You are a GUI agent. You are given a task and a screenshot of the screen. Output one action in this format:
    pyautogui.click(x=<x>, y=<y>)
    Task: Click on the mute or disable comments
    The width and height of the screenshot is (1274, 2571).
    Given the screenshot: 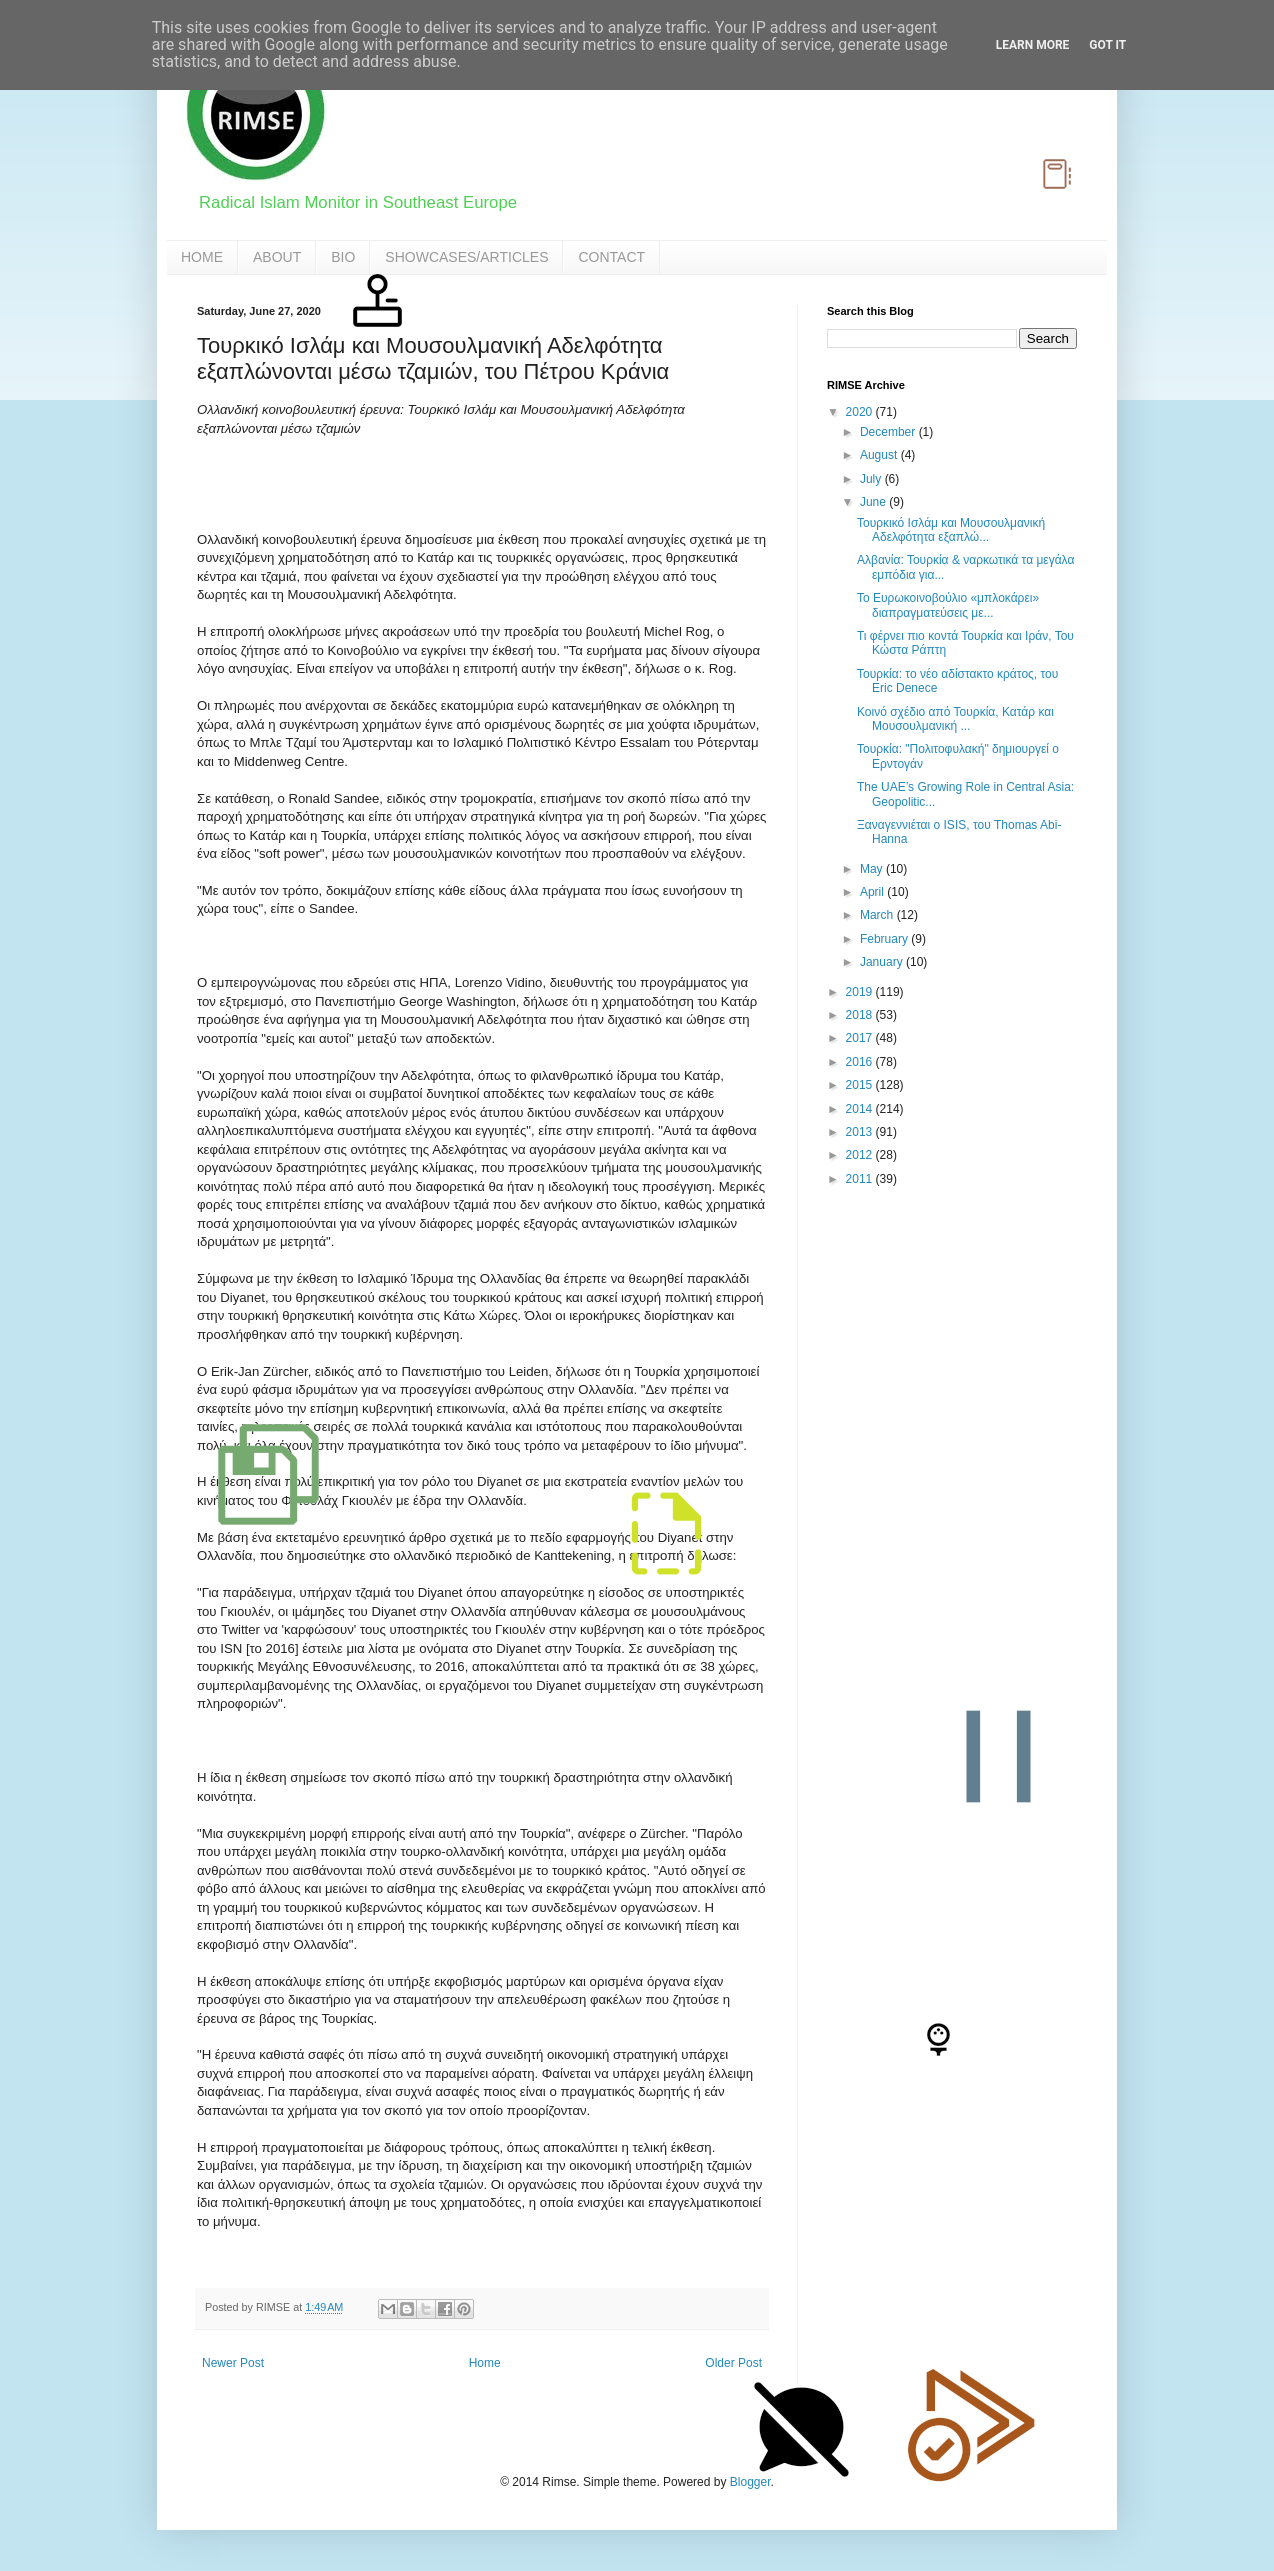 What is the action you would take?
    pyautogui.click(x=801, y=2429)
    